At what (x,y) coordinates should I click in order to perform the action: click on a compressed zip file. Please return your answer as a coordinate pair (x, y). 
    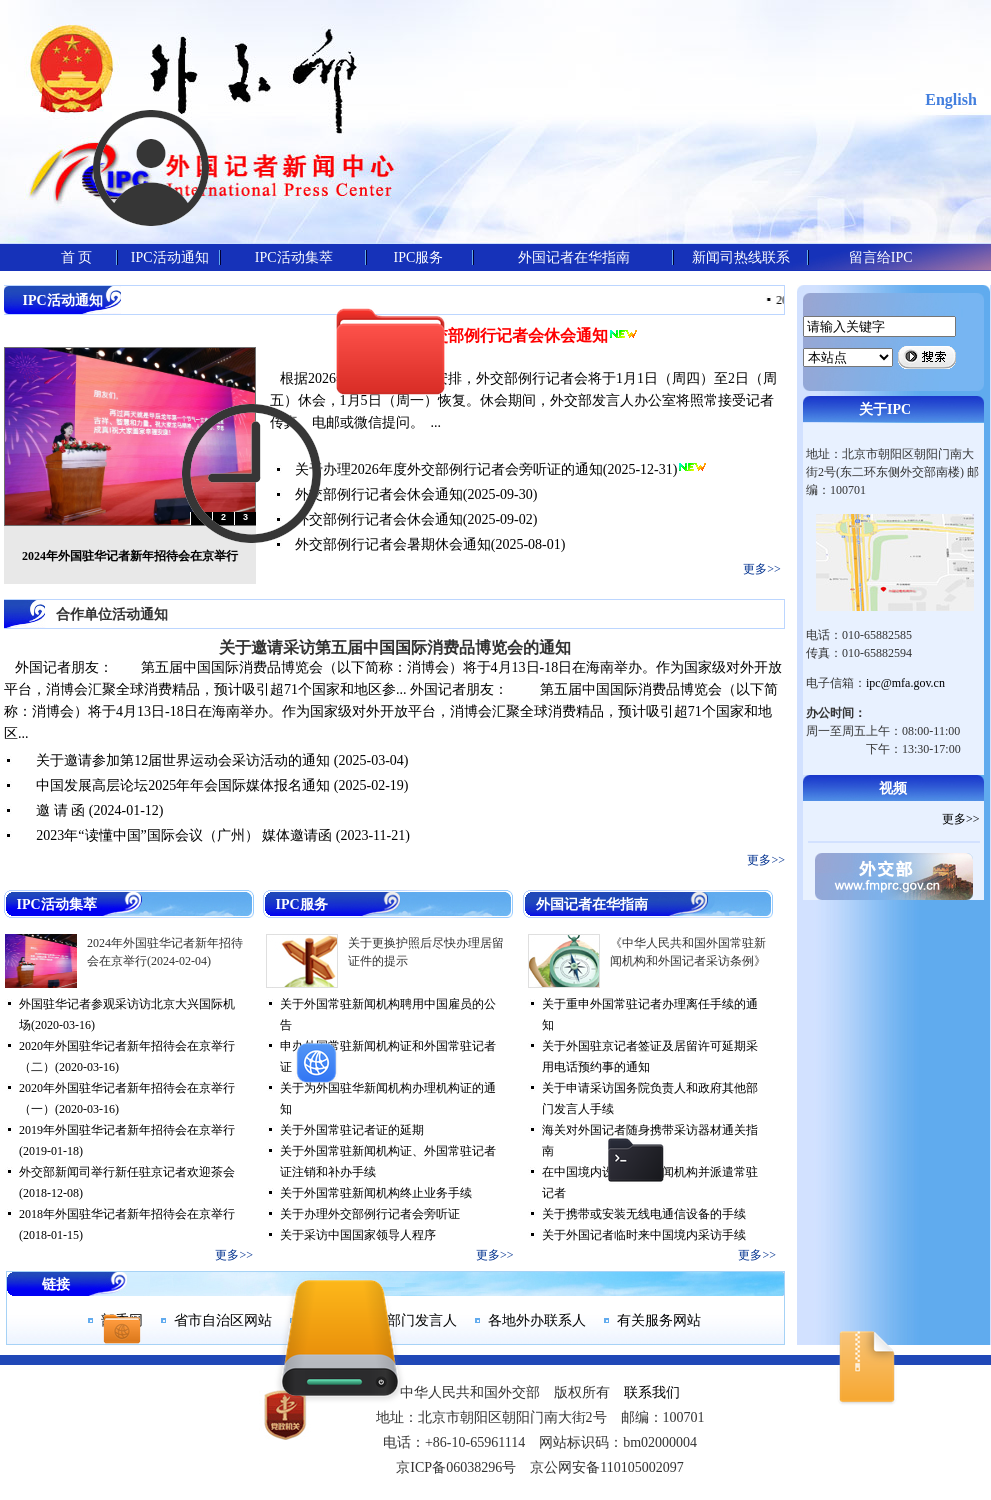
    Looking at the image, I should click on (867, 1368).